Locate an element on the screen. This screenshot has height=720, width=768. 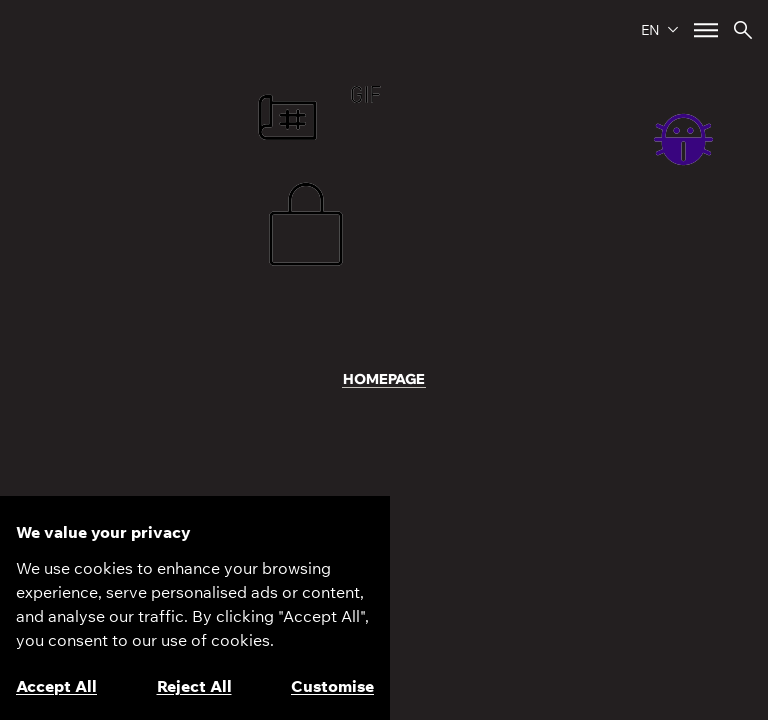
insert a gif into your message is located at coordinates (365, 94).